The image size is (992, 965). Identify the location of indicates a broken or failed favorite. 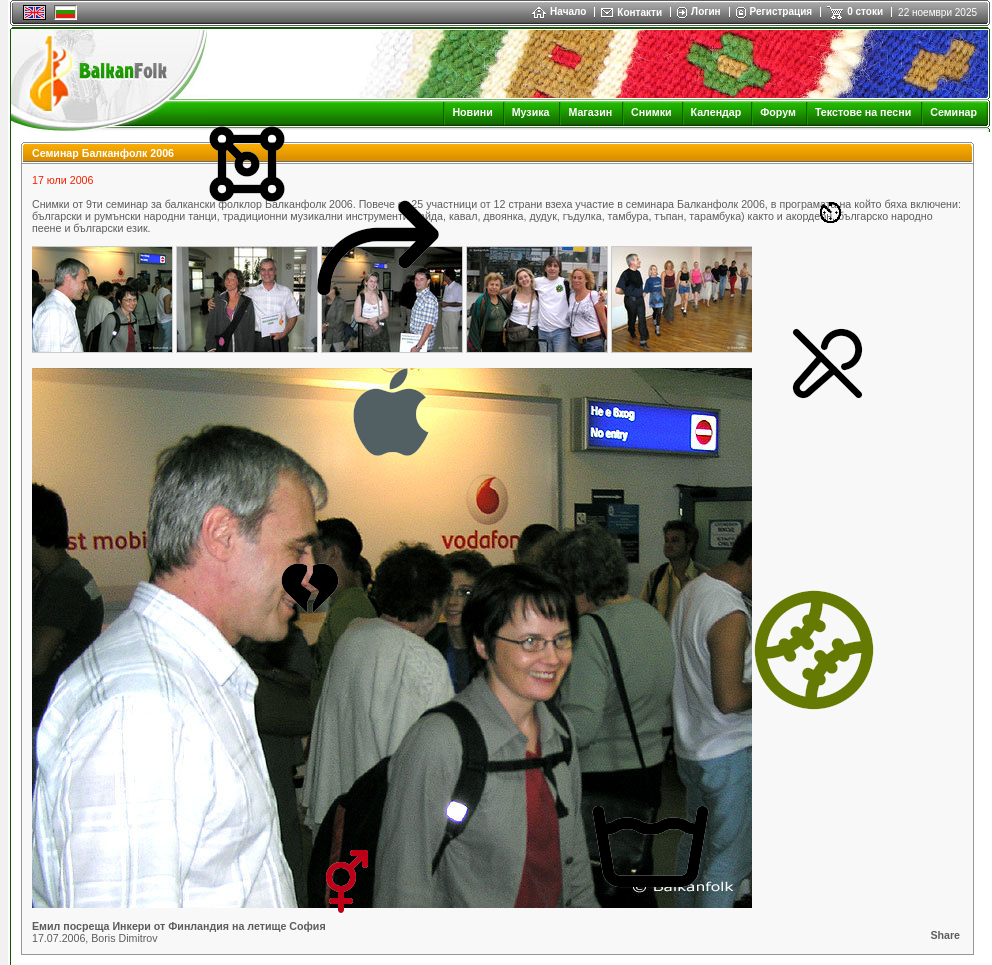
(310, 589).